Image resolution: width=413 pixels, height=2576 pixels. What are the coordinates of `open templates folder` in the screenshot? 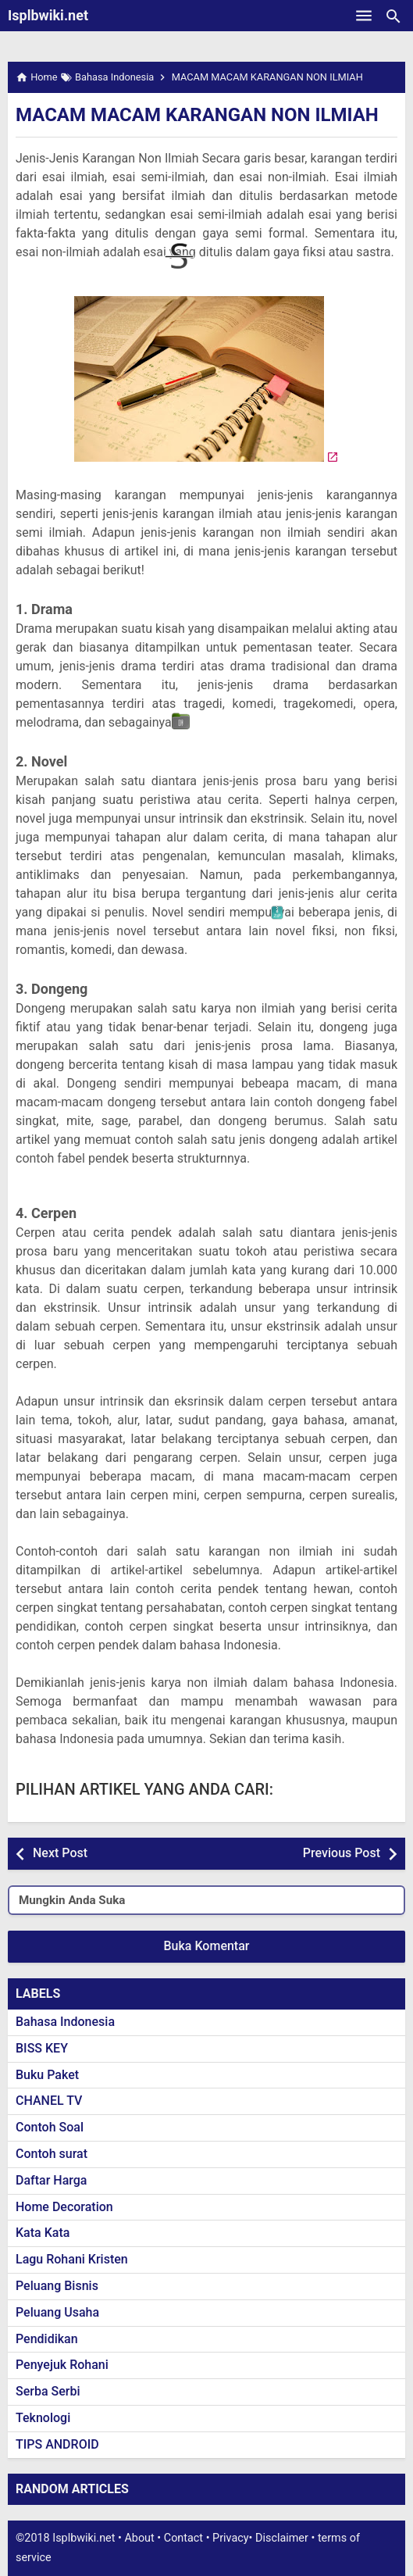 It's located at (180, 720).